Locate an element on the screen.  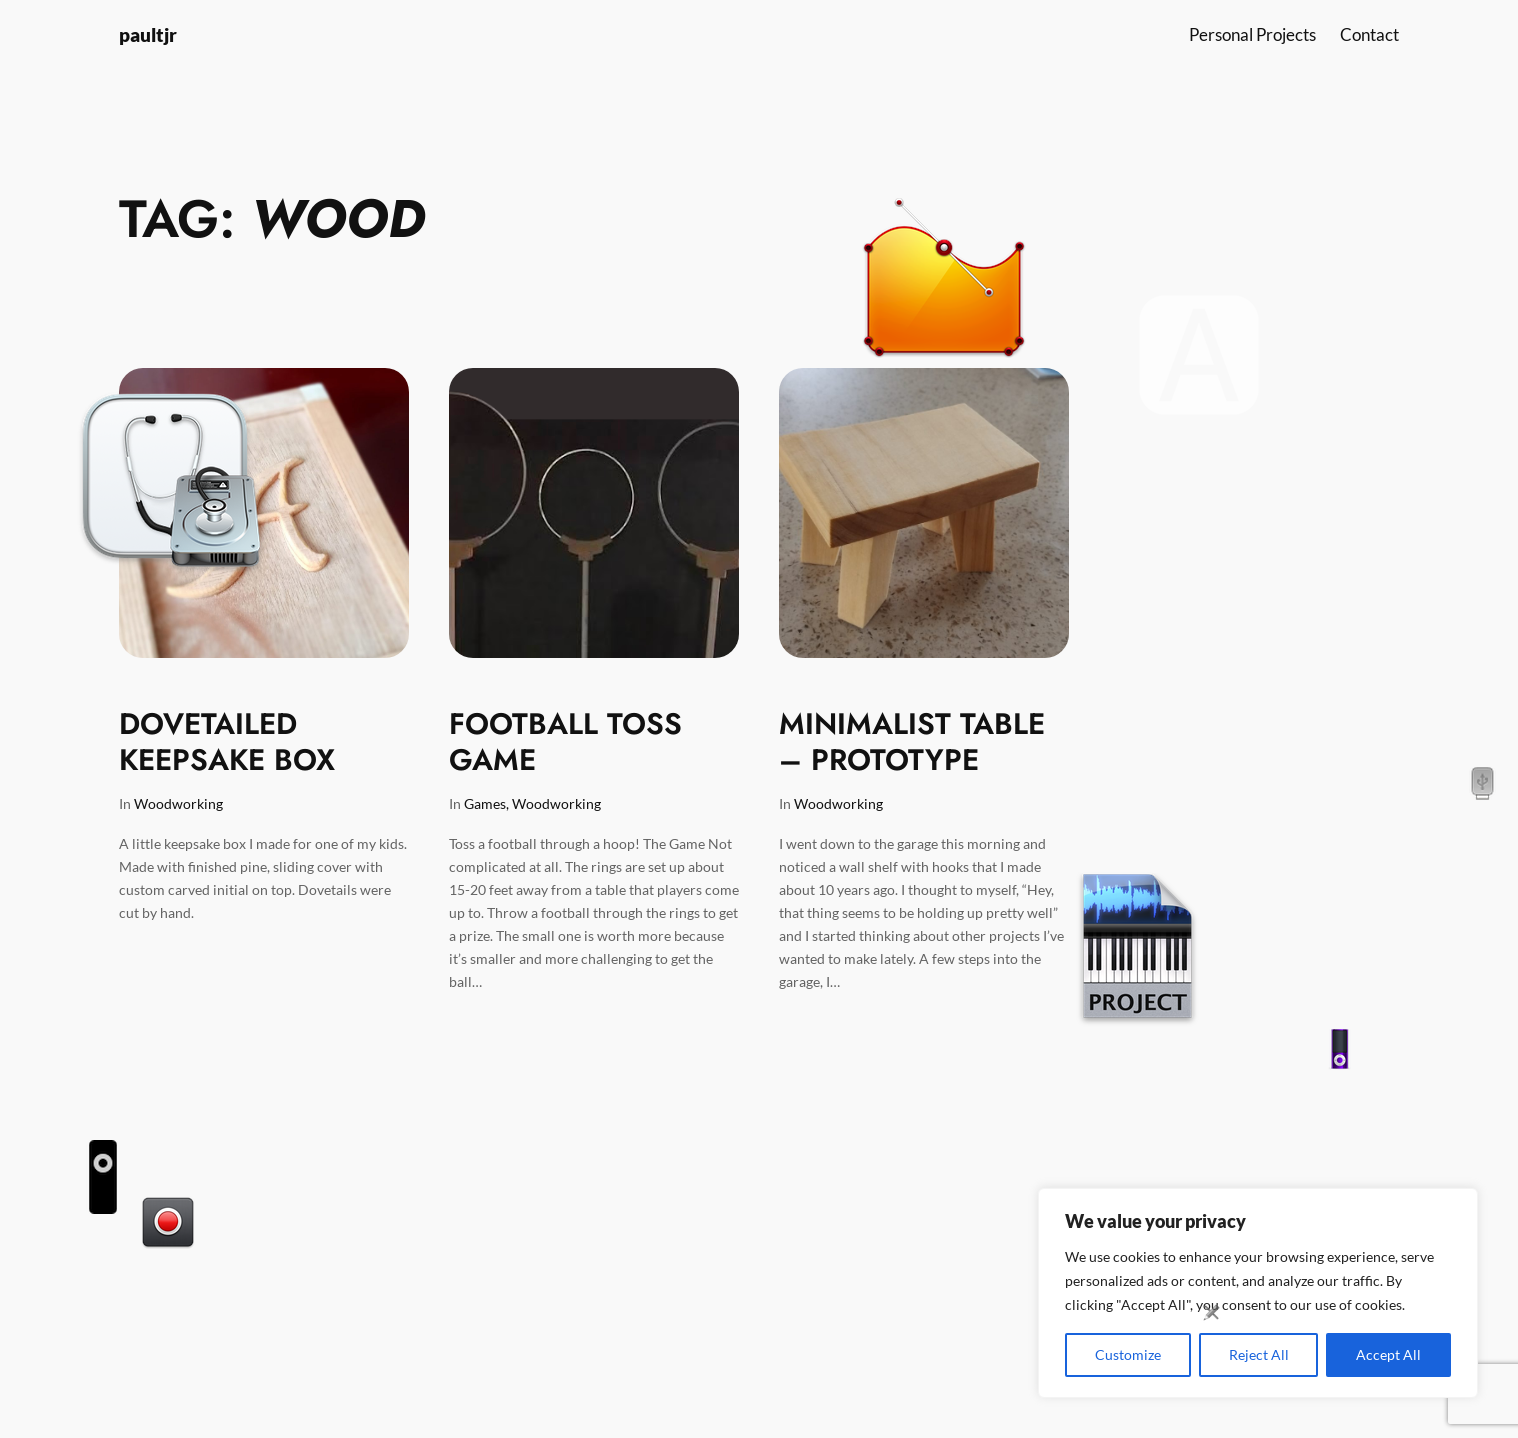
view connected iPod Shuffle in sidebar is located at coordinates (103, 1177).